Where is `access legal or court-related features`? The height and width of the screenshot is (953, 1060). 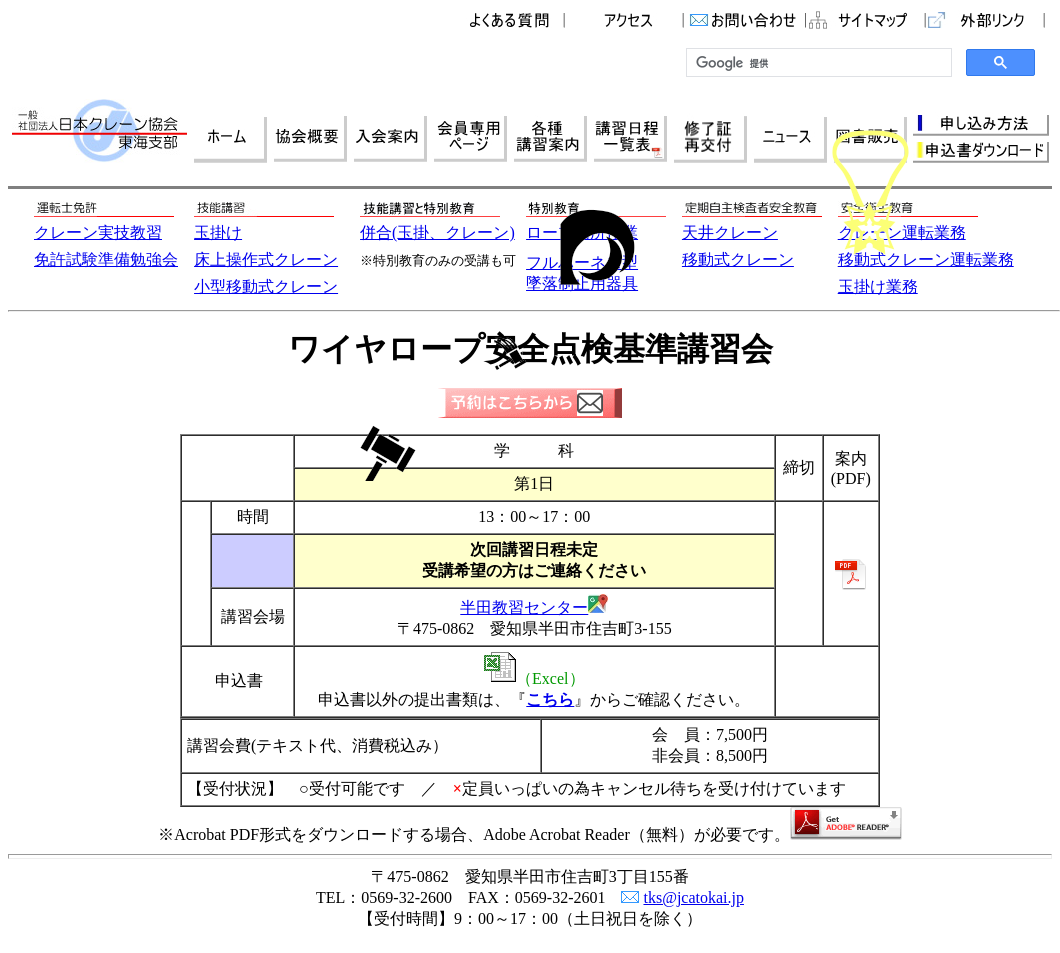 access legal or court-related features is located at coordinates (388, 453).